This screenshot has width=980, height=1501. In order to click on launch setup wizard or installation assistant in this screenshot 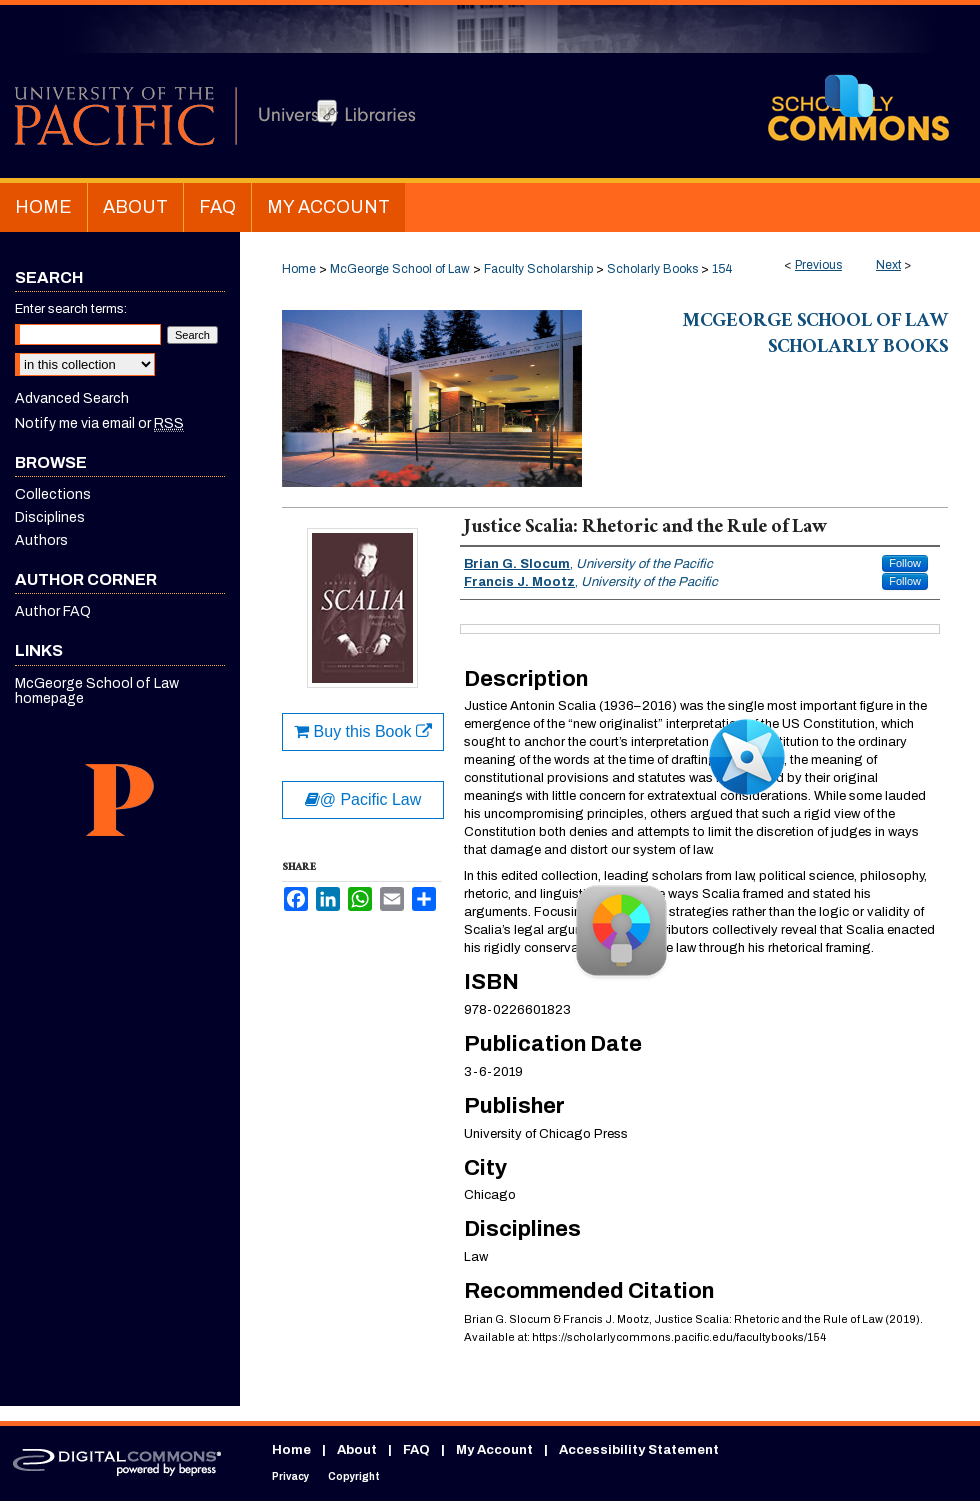, I will do `click(747, 757)`.